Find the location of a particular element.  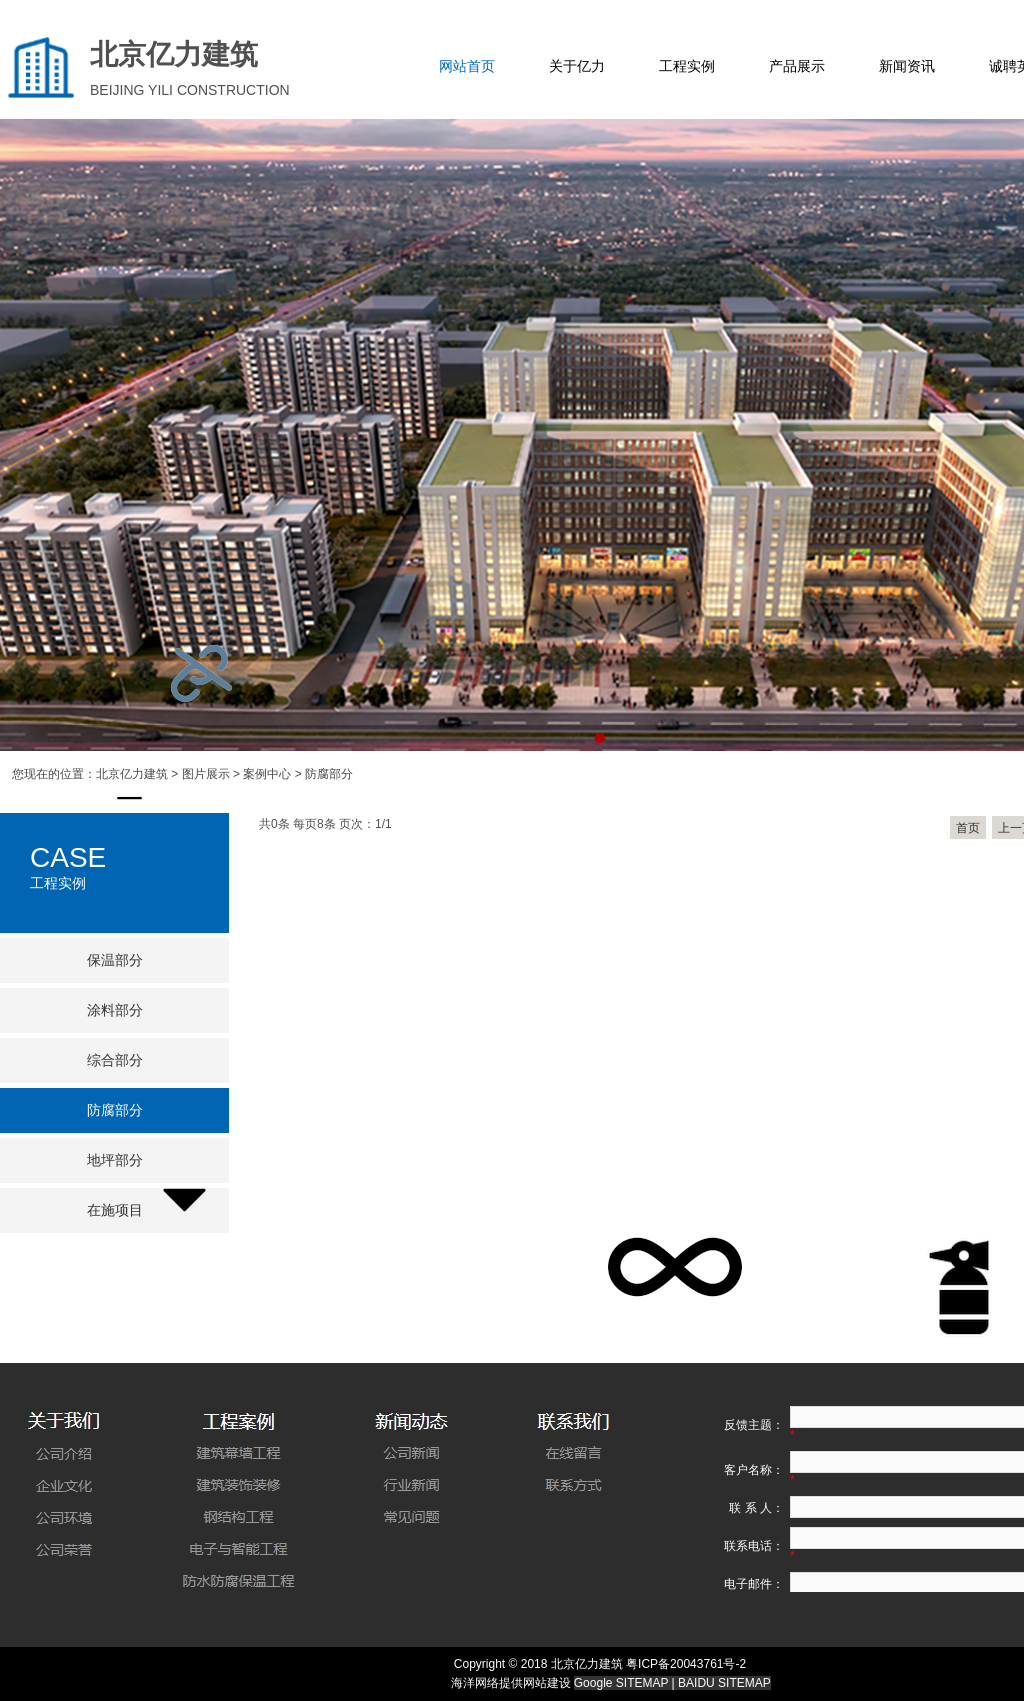

indicates unlimited or infinite capacity is located at coordinates (675, 1267).